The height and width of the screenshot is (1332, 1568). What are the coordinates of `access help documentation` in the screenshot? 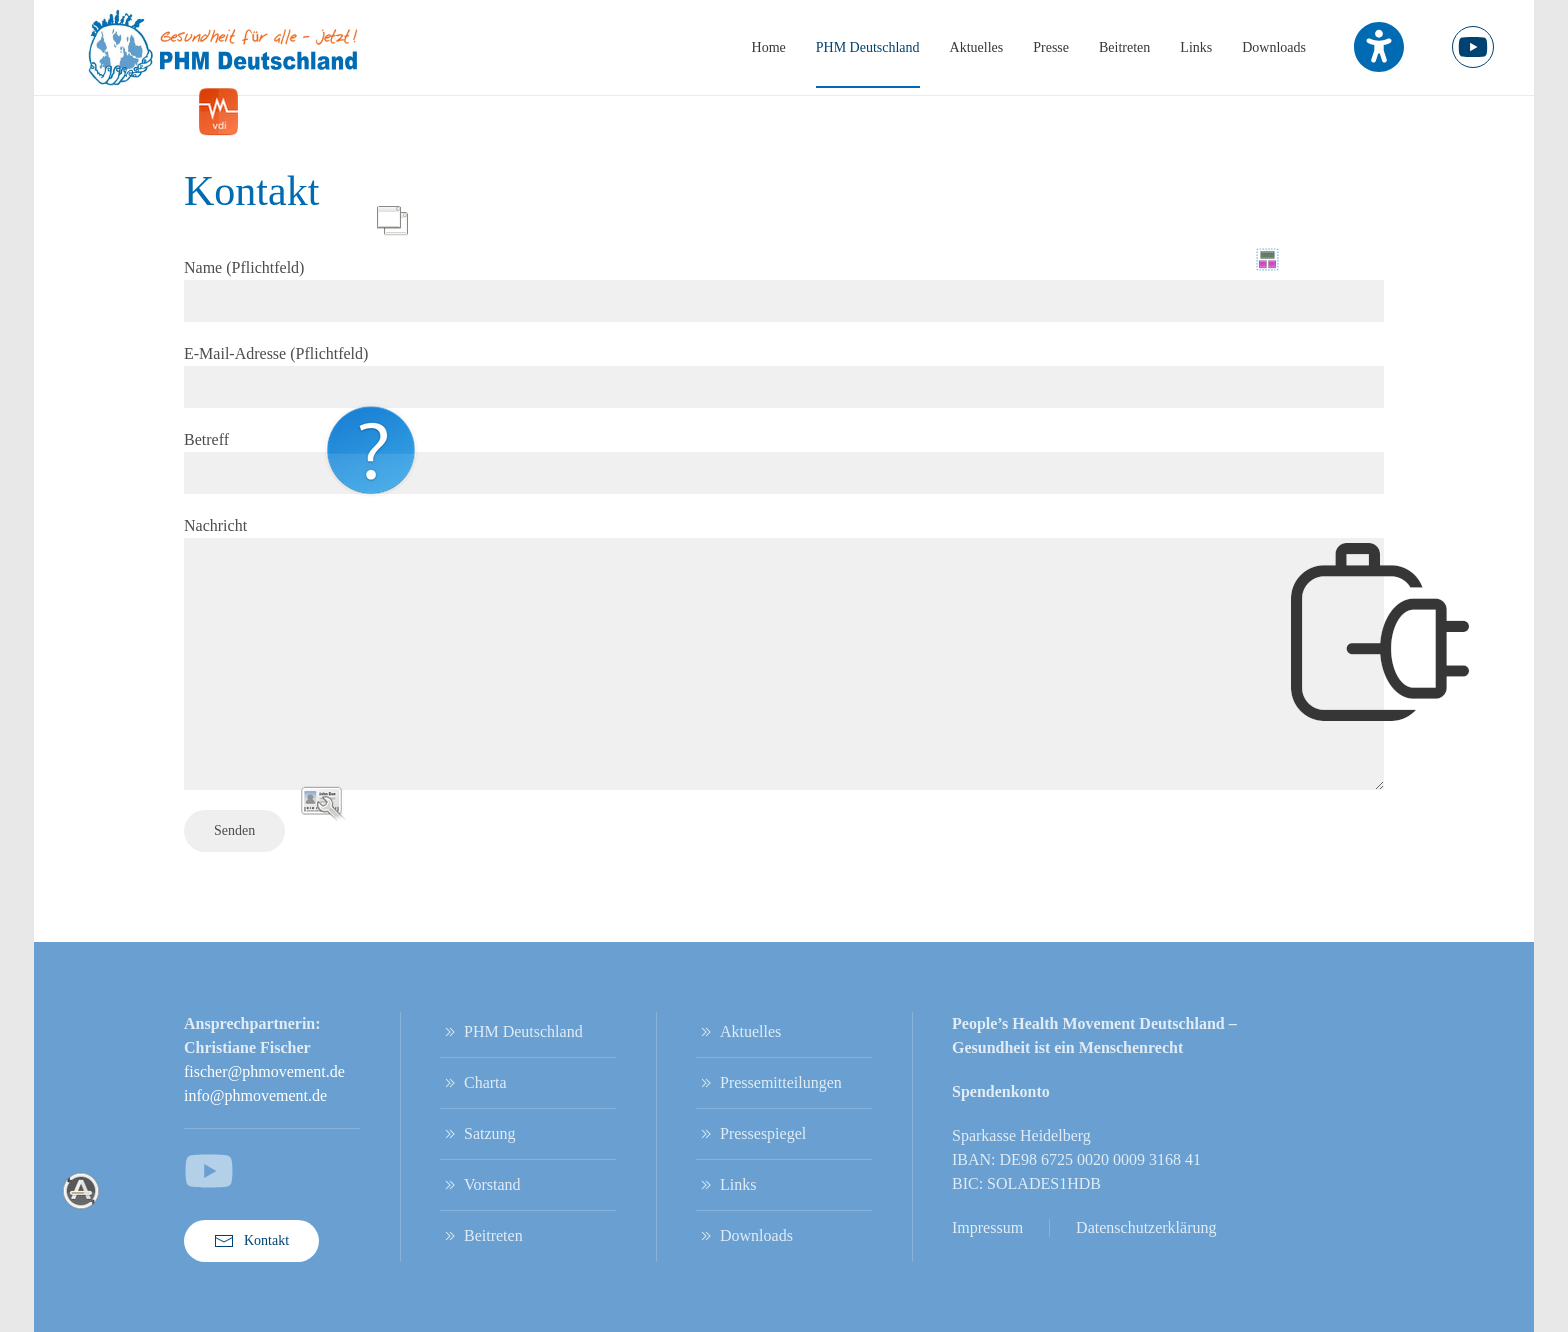 It's located at (371, 450).